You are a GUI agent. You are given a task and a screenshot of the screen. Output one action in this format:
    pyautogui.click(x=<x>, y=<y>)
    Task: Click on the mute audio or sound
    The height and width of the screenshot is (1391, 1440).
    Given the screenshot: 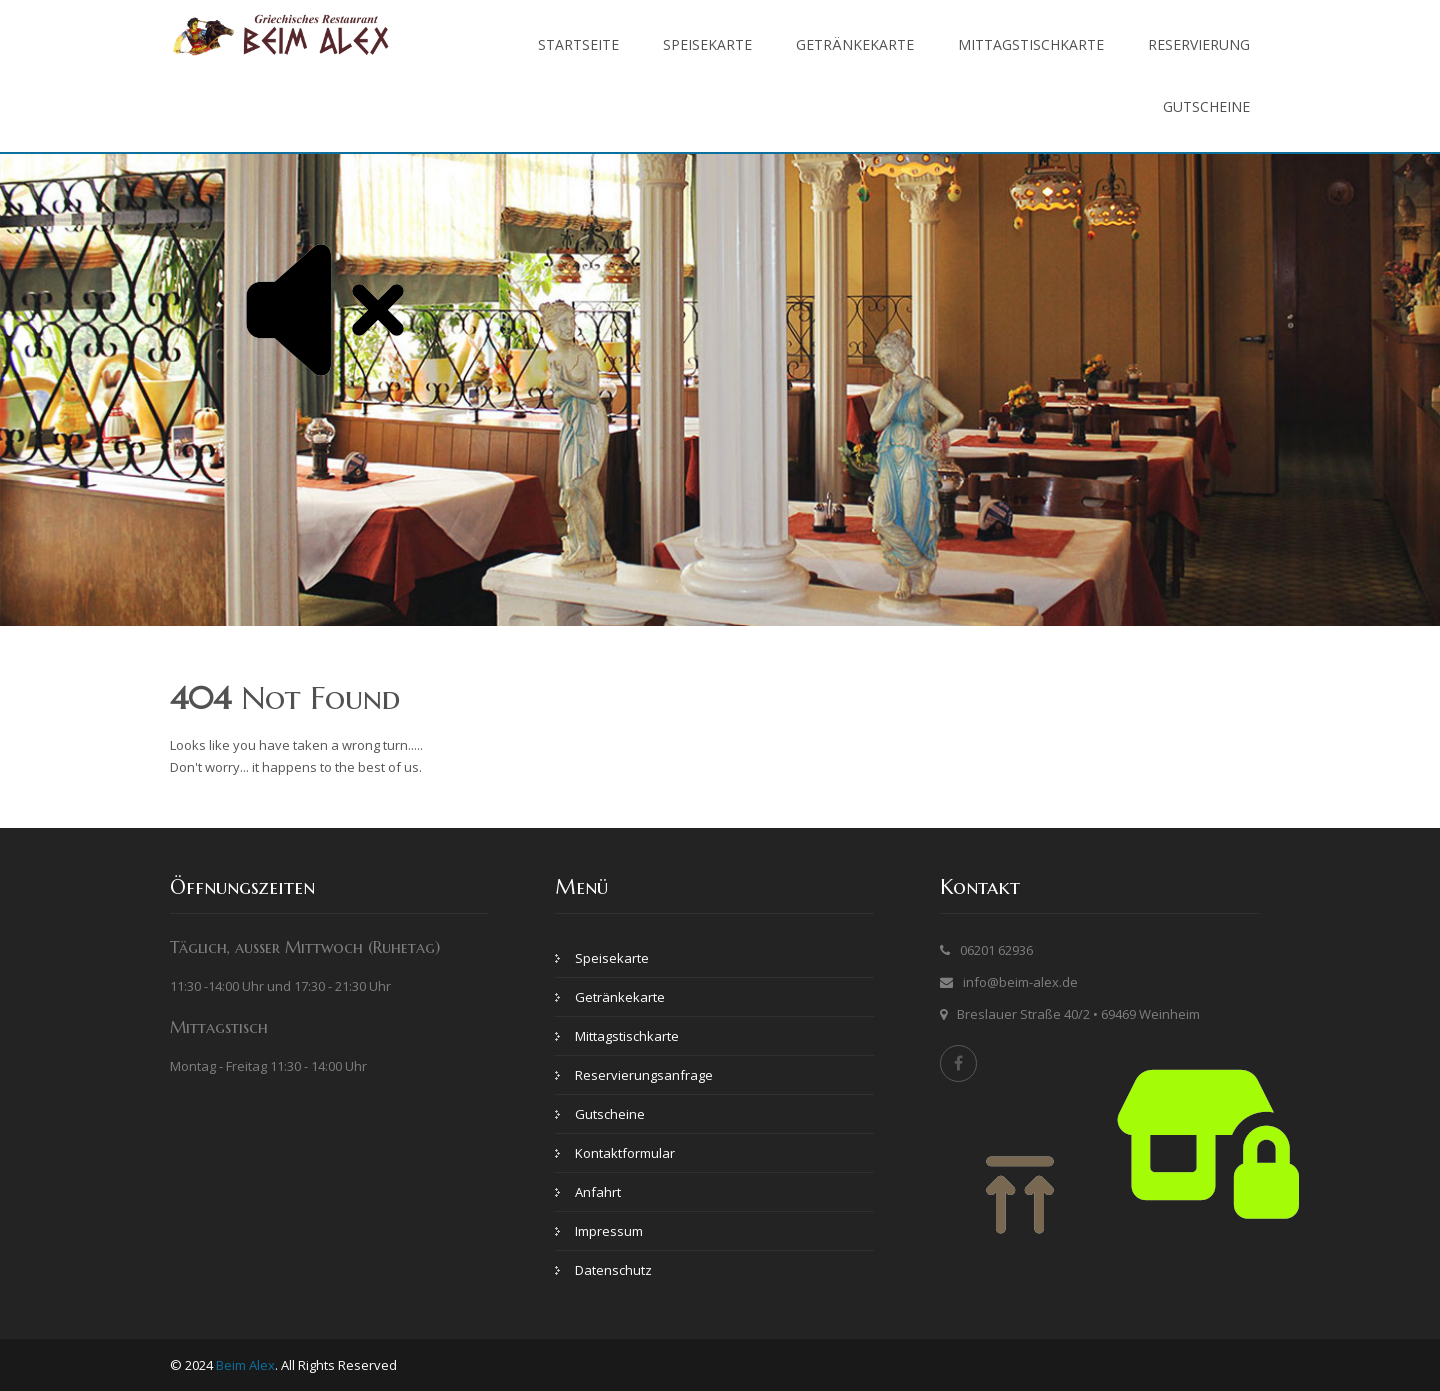 What is the action you would take?
    pyautogui.click(x=331, y=310)
    